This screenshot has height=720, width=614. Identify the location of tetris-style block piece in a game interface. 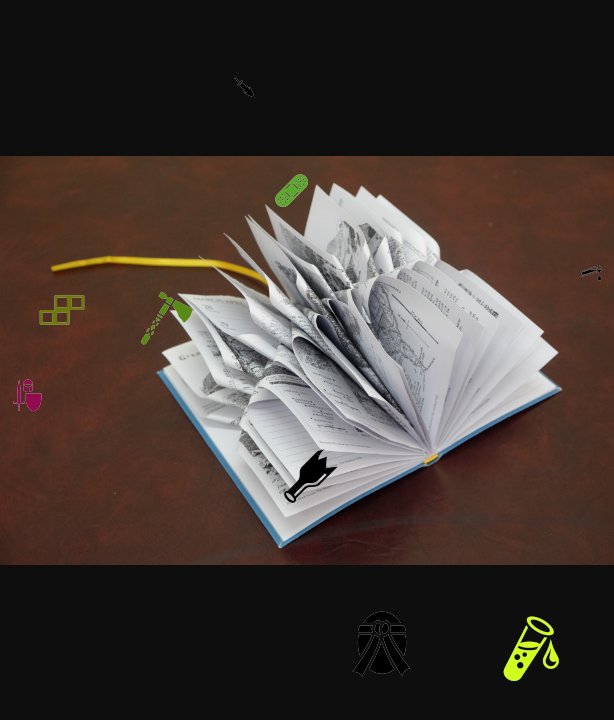
(62, 310).